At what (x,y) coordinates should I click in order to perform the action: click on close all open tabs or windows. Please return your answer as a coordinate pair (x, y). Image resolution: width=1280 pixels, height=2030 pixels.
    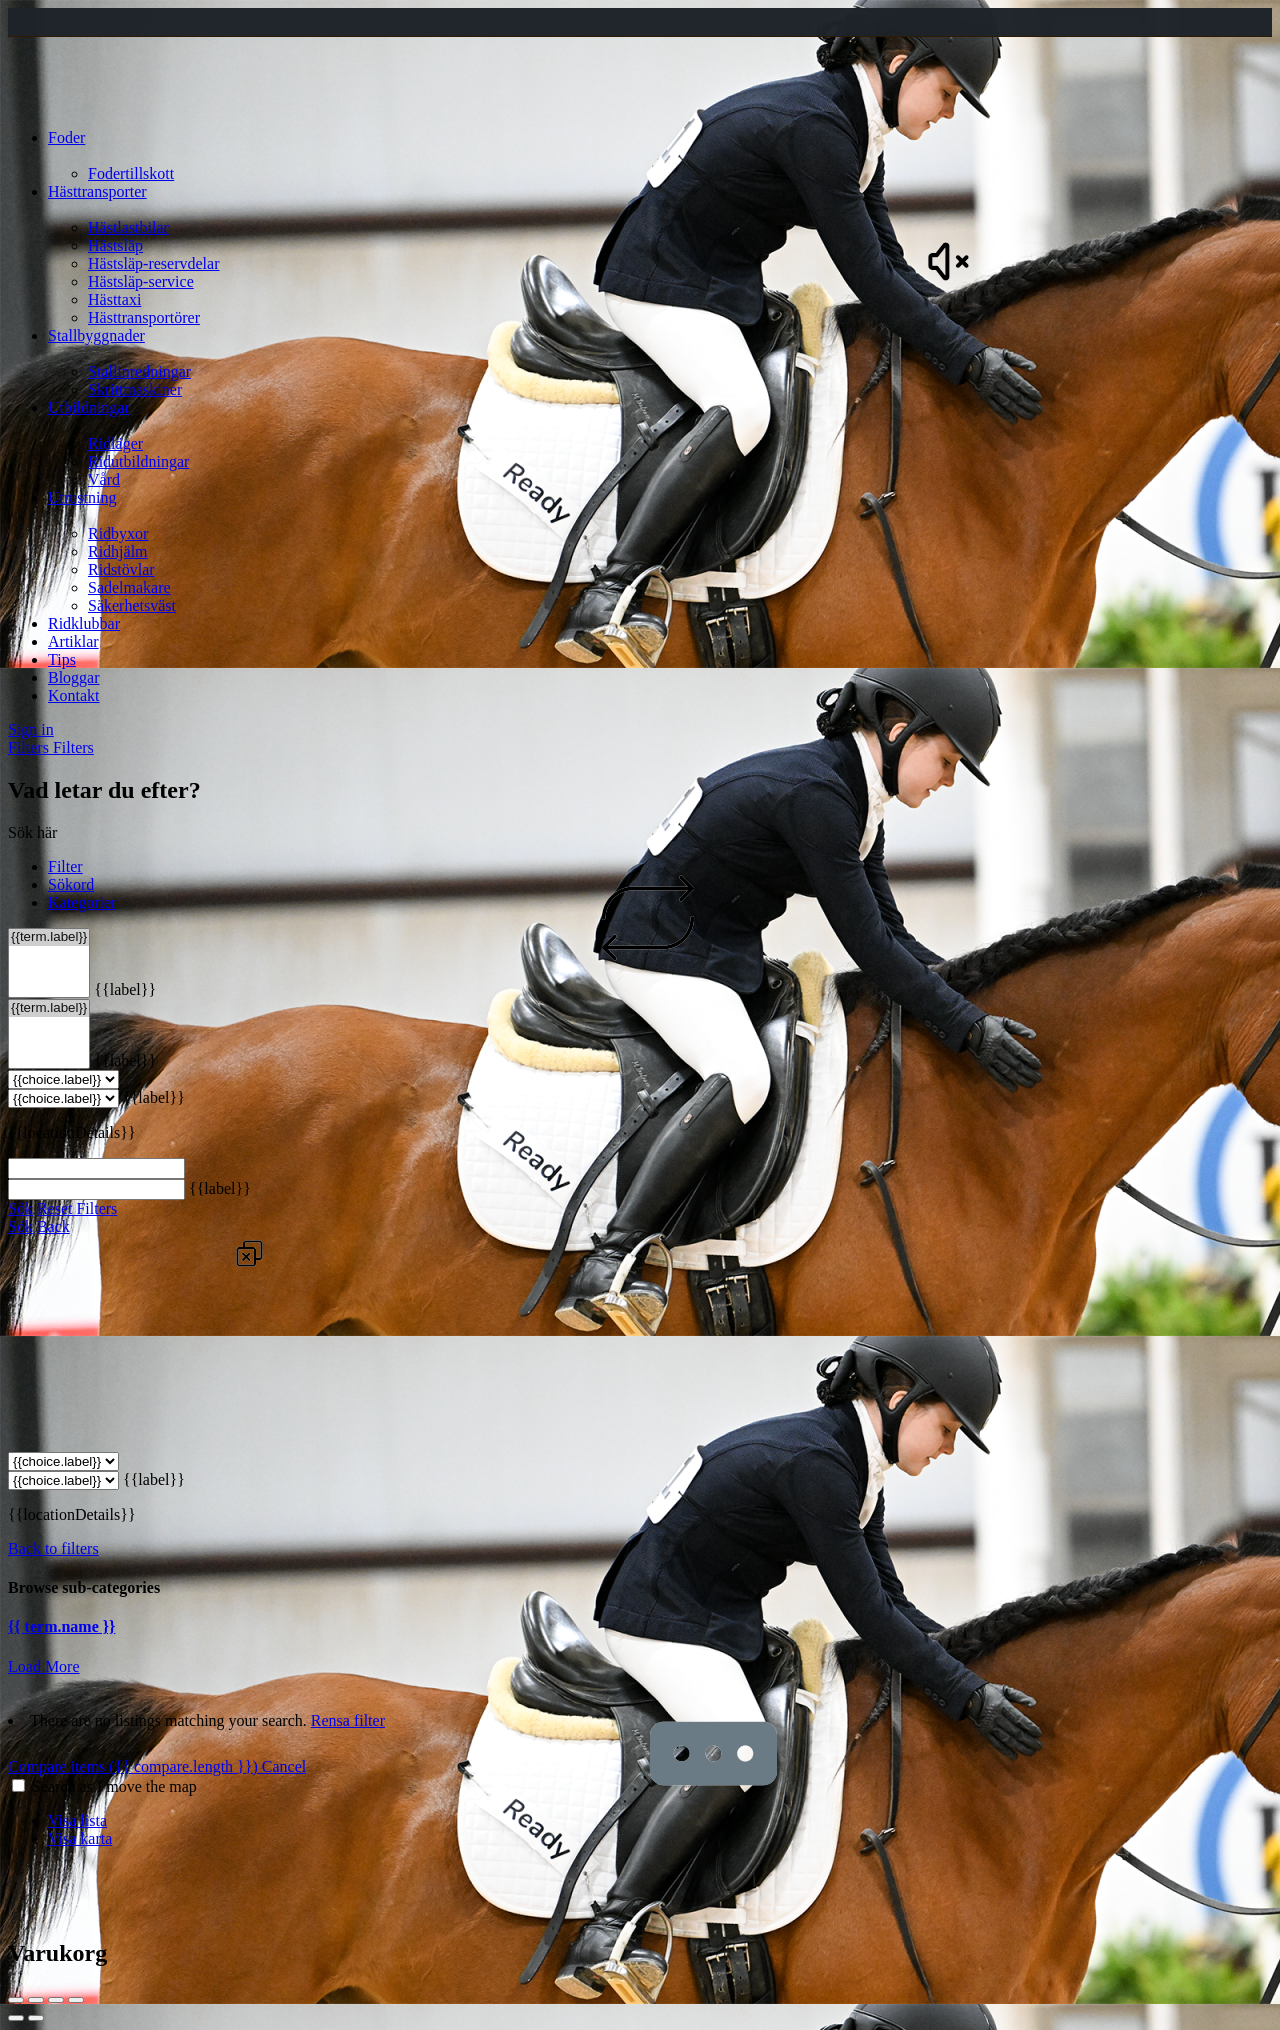
    Looking at the image, I should click on (249, 1253).